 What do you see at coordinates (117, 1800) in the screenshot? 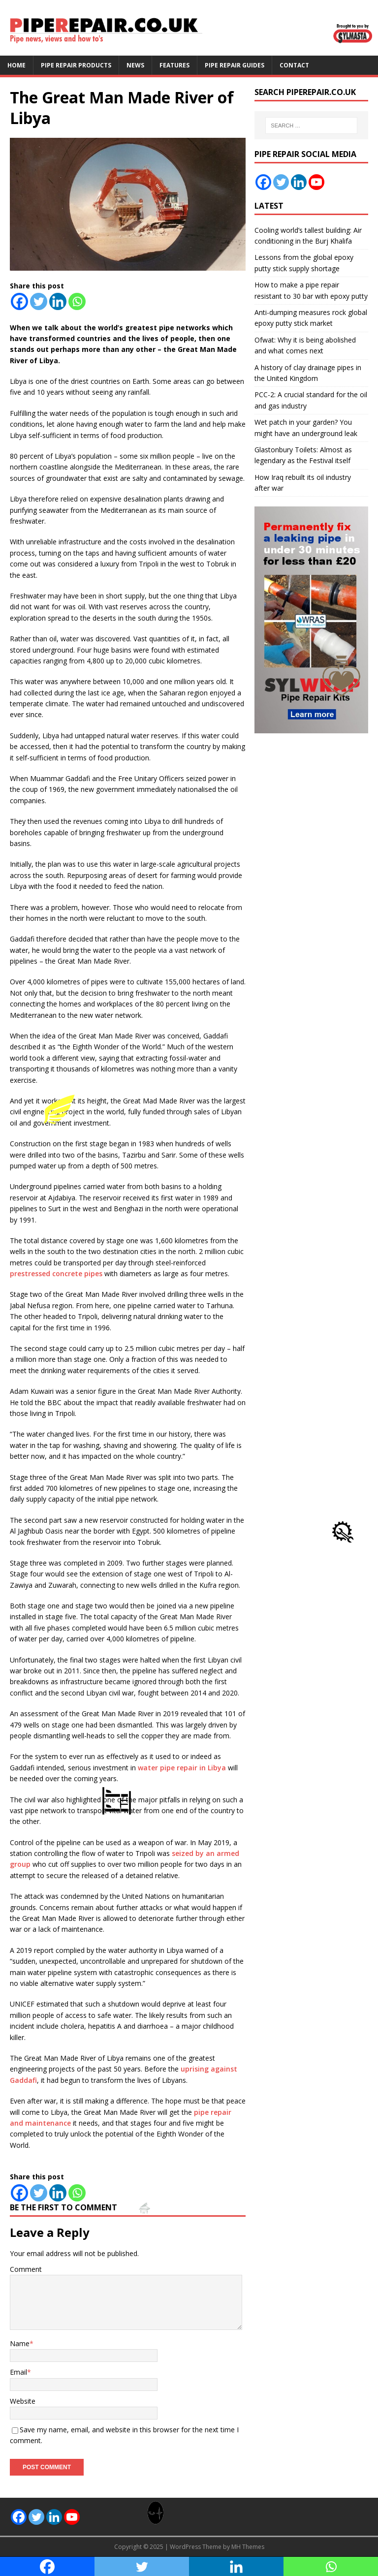
I see `view shared room or dormitory accommodations` at bounding box center [117, 1800].